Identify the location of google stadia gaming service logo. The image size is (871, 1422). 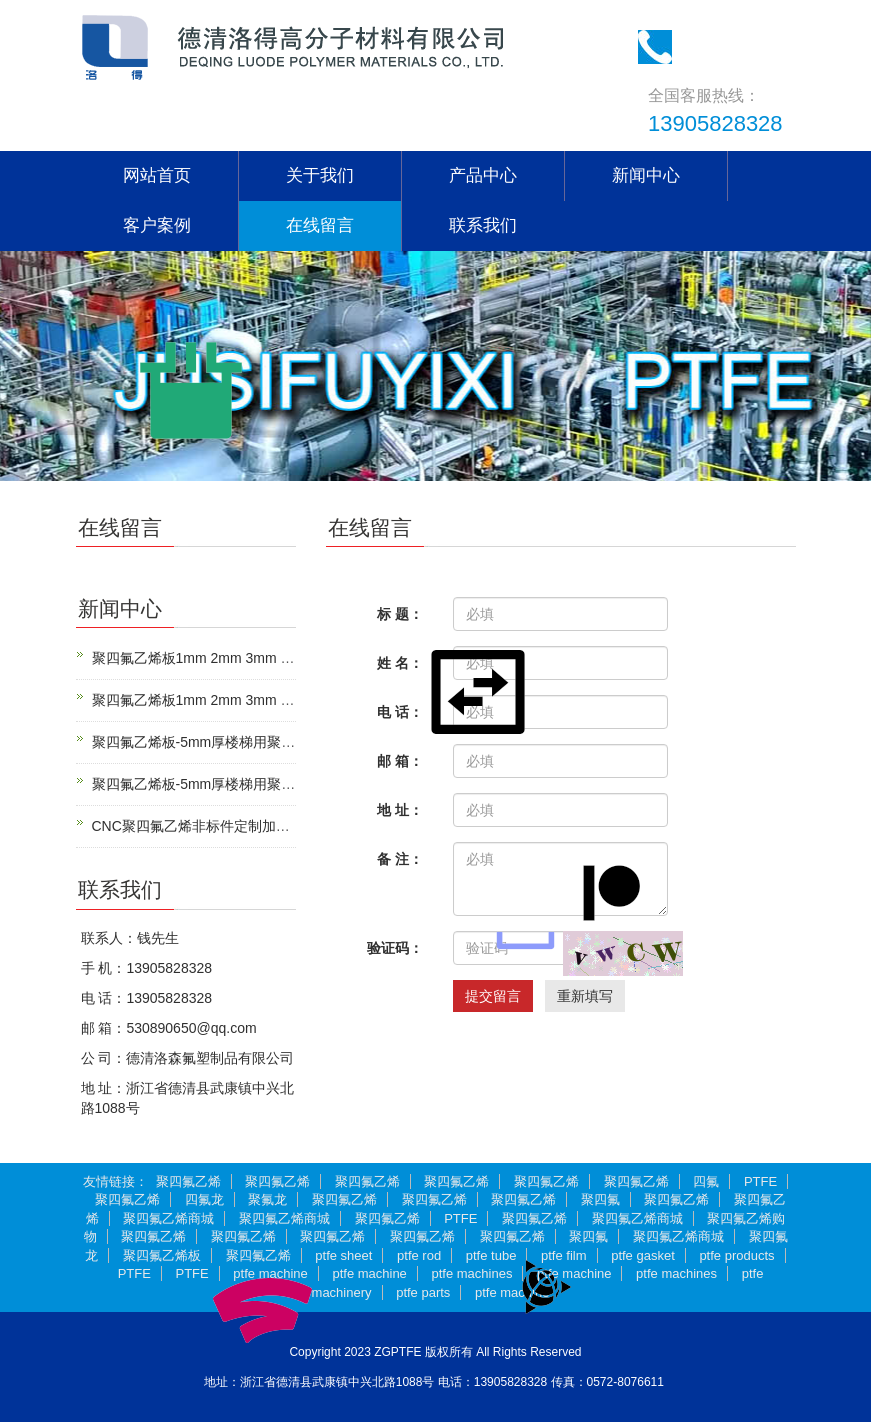
(262, 1310).